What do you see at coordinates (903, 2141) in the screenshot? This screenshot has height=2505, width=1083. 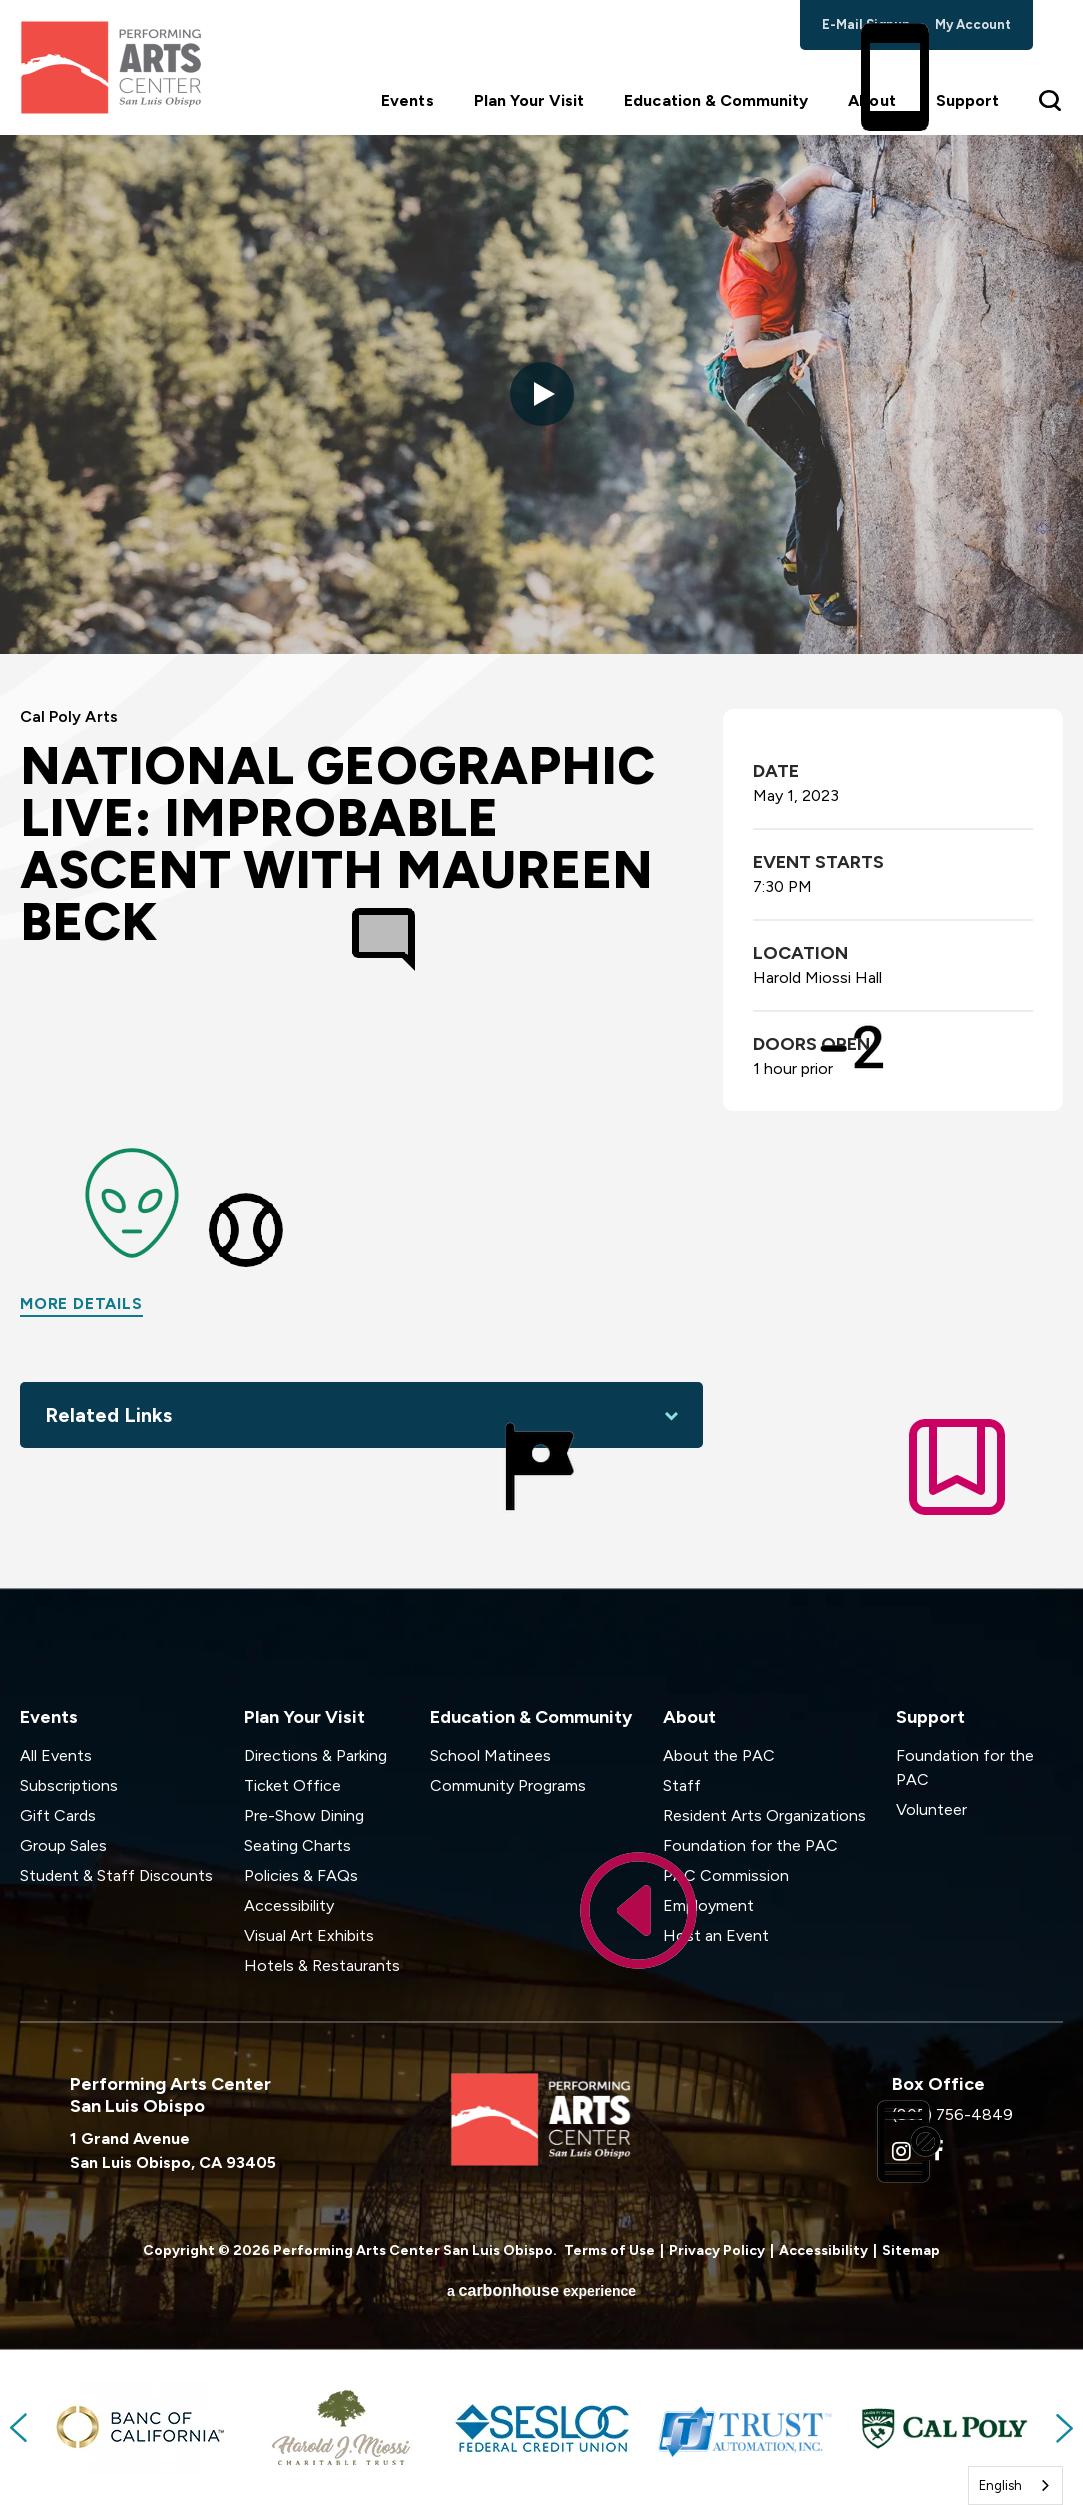 I see `block or restrict an app` at bounding box center [903, 2141].